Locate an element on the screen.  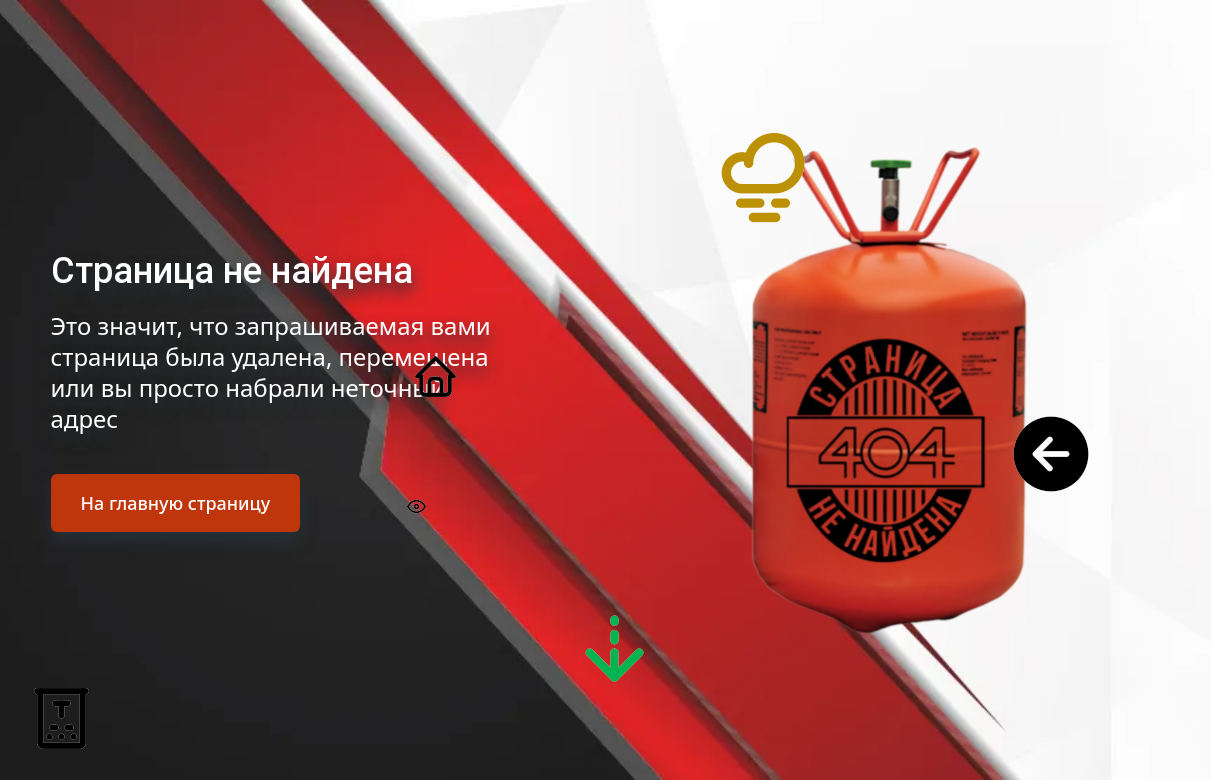
indicates foggy weather conditions is located at coordinates (763, 176).